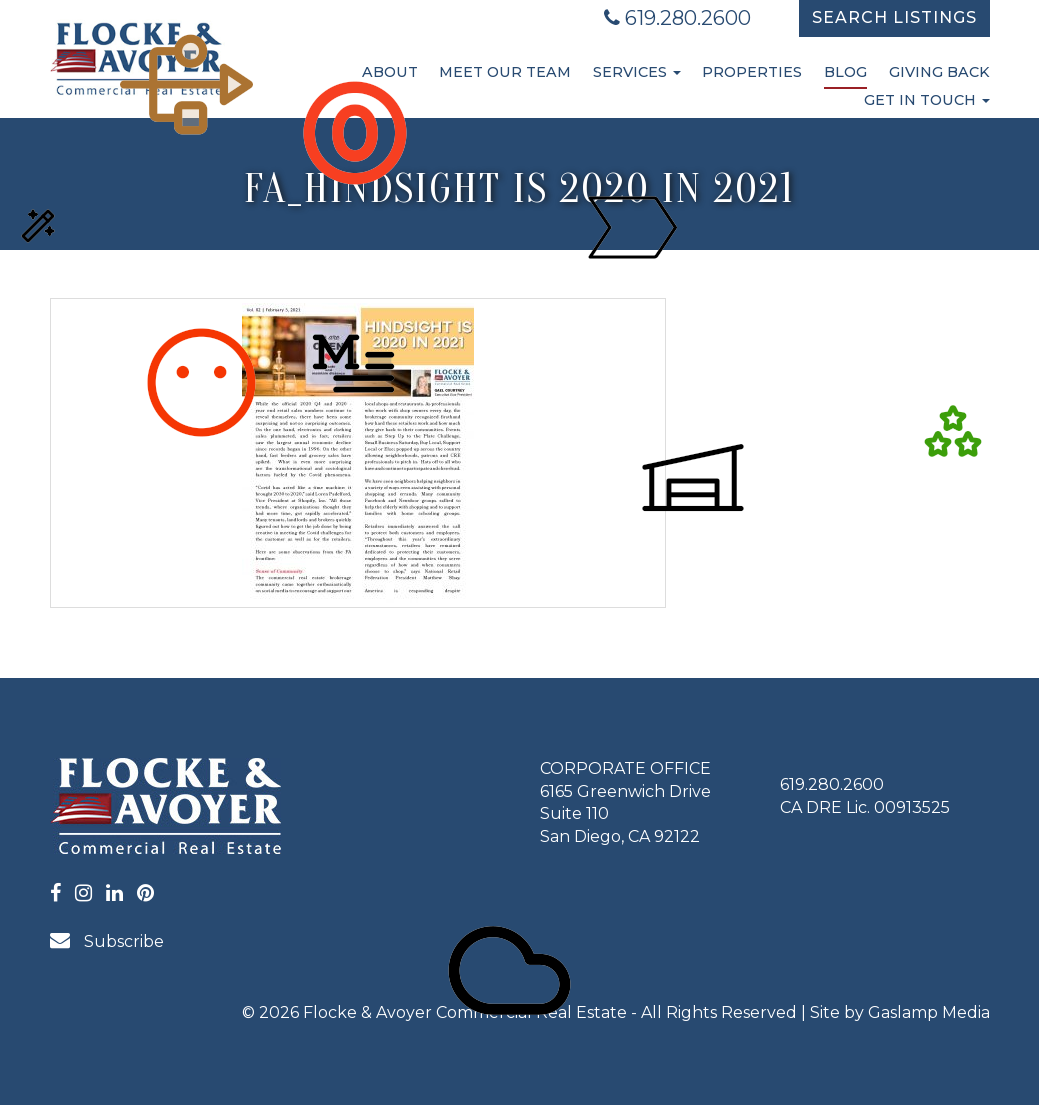  I want to click on read article on medium, so click(353, 363).